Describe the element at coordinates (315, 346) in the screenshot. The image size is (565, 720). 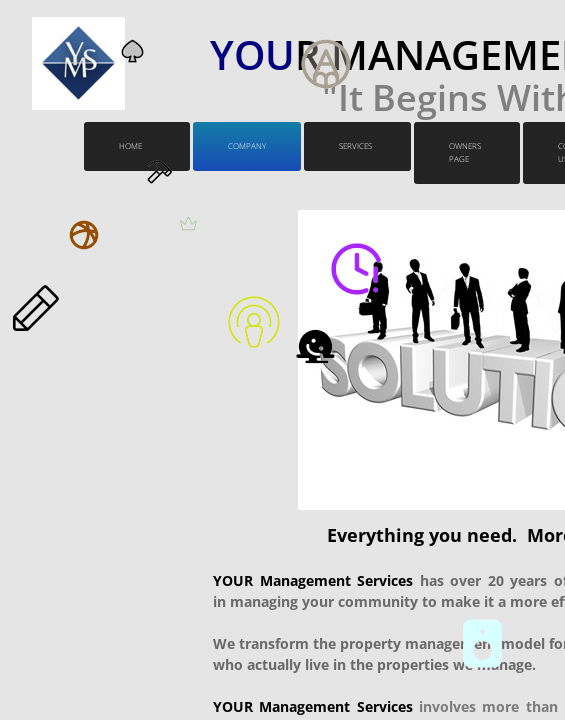
I see `indicates something is overwhelmed or struggling` at that location.